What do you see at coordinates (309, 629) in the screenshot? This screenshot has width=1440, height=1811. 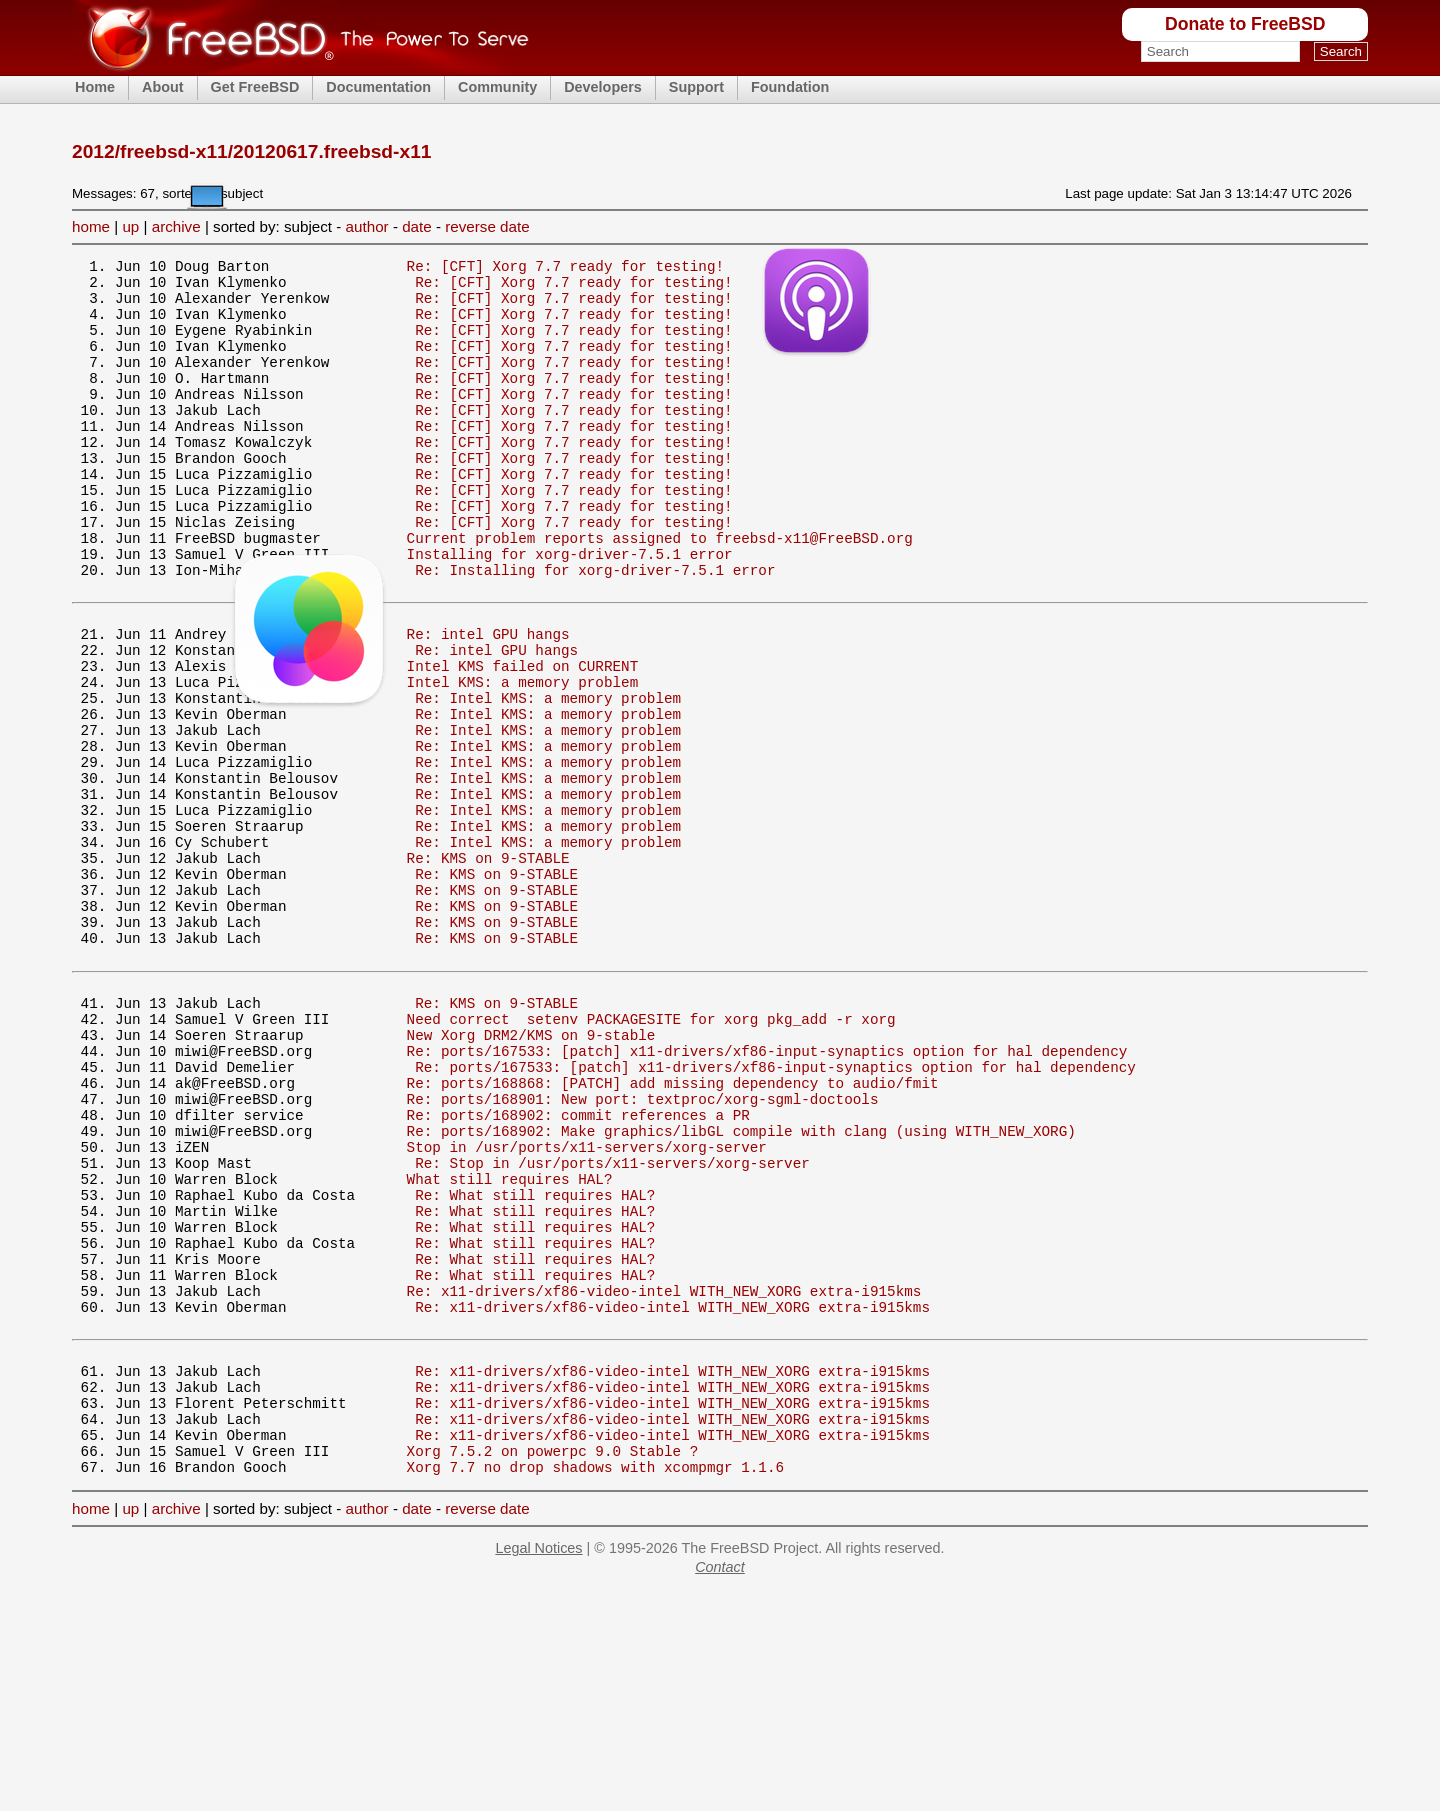 I see `open Game Center to view achievements and leaderboards` at bounding box center [309, 629].